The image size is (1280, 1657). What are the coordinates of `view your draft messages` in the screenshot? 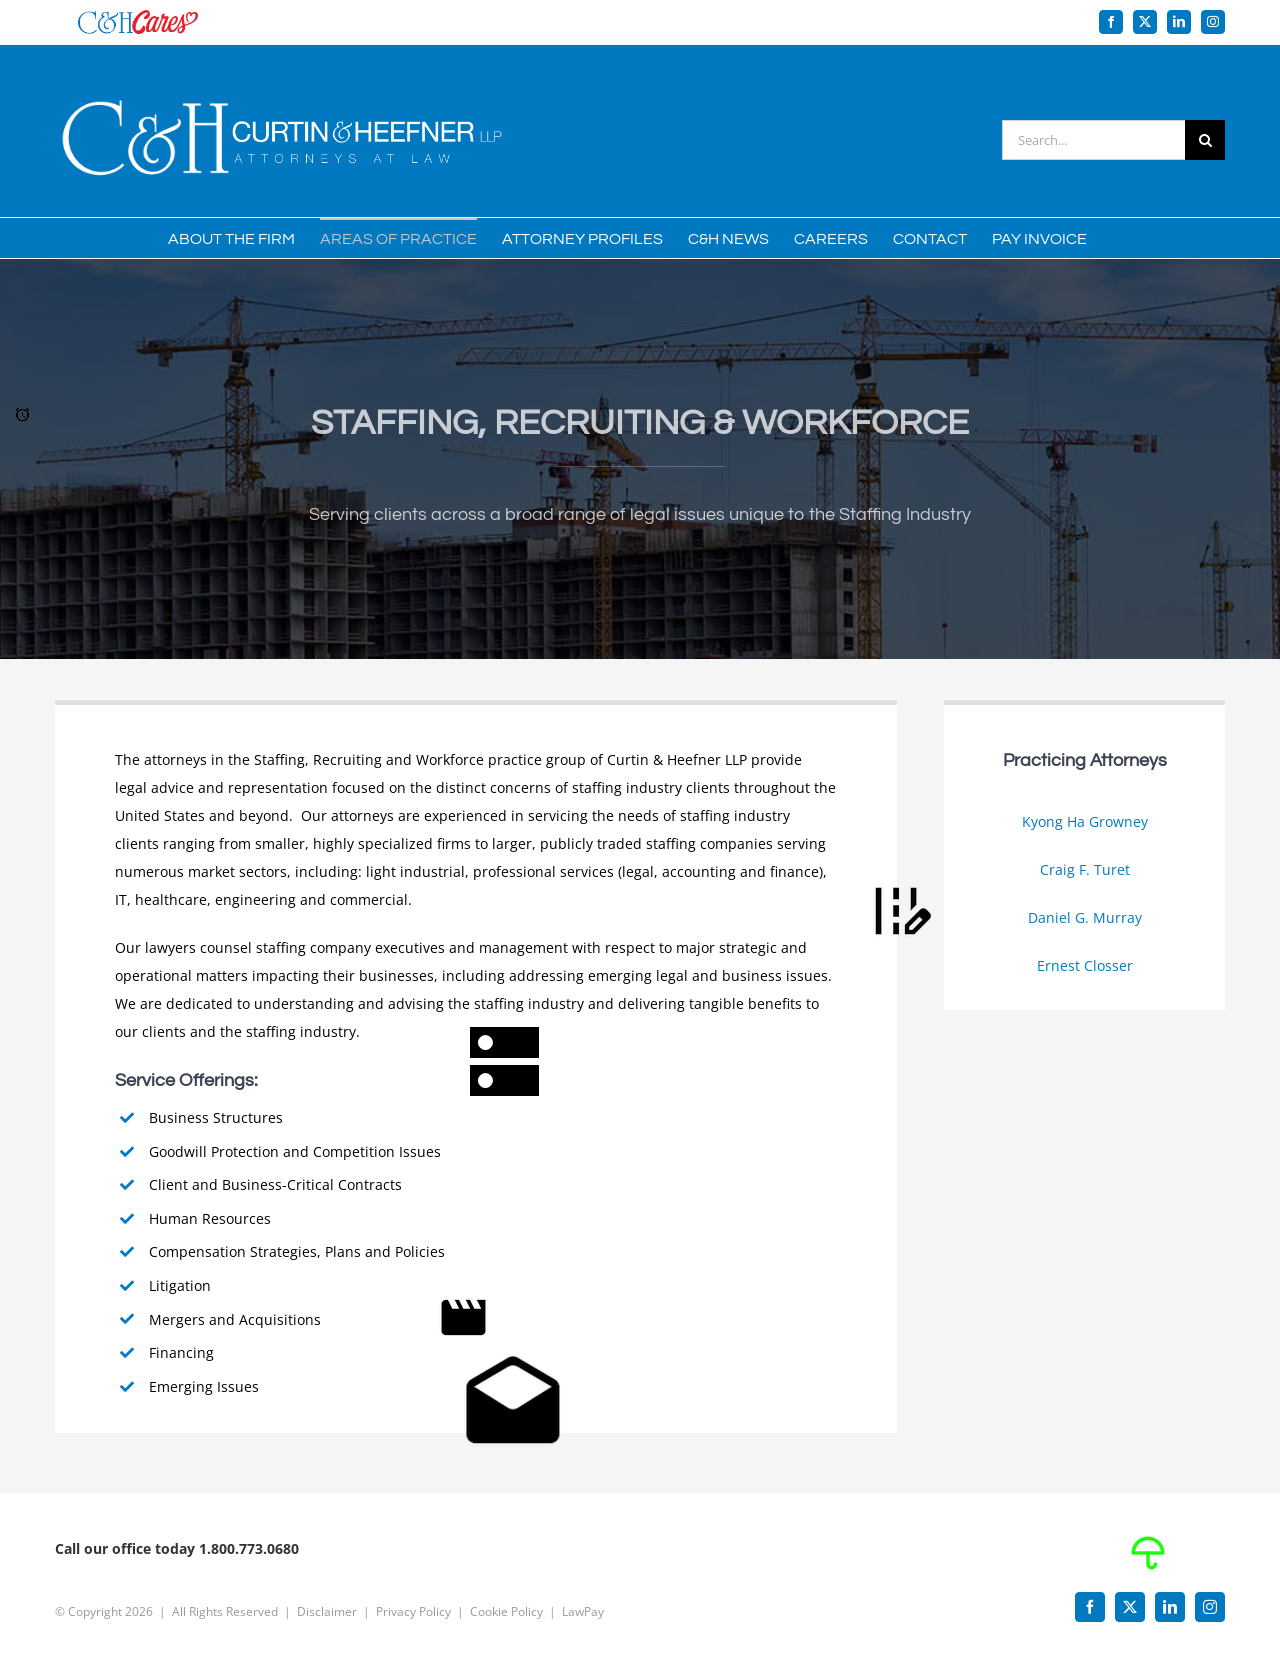 It's located at (513, 1406).